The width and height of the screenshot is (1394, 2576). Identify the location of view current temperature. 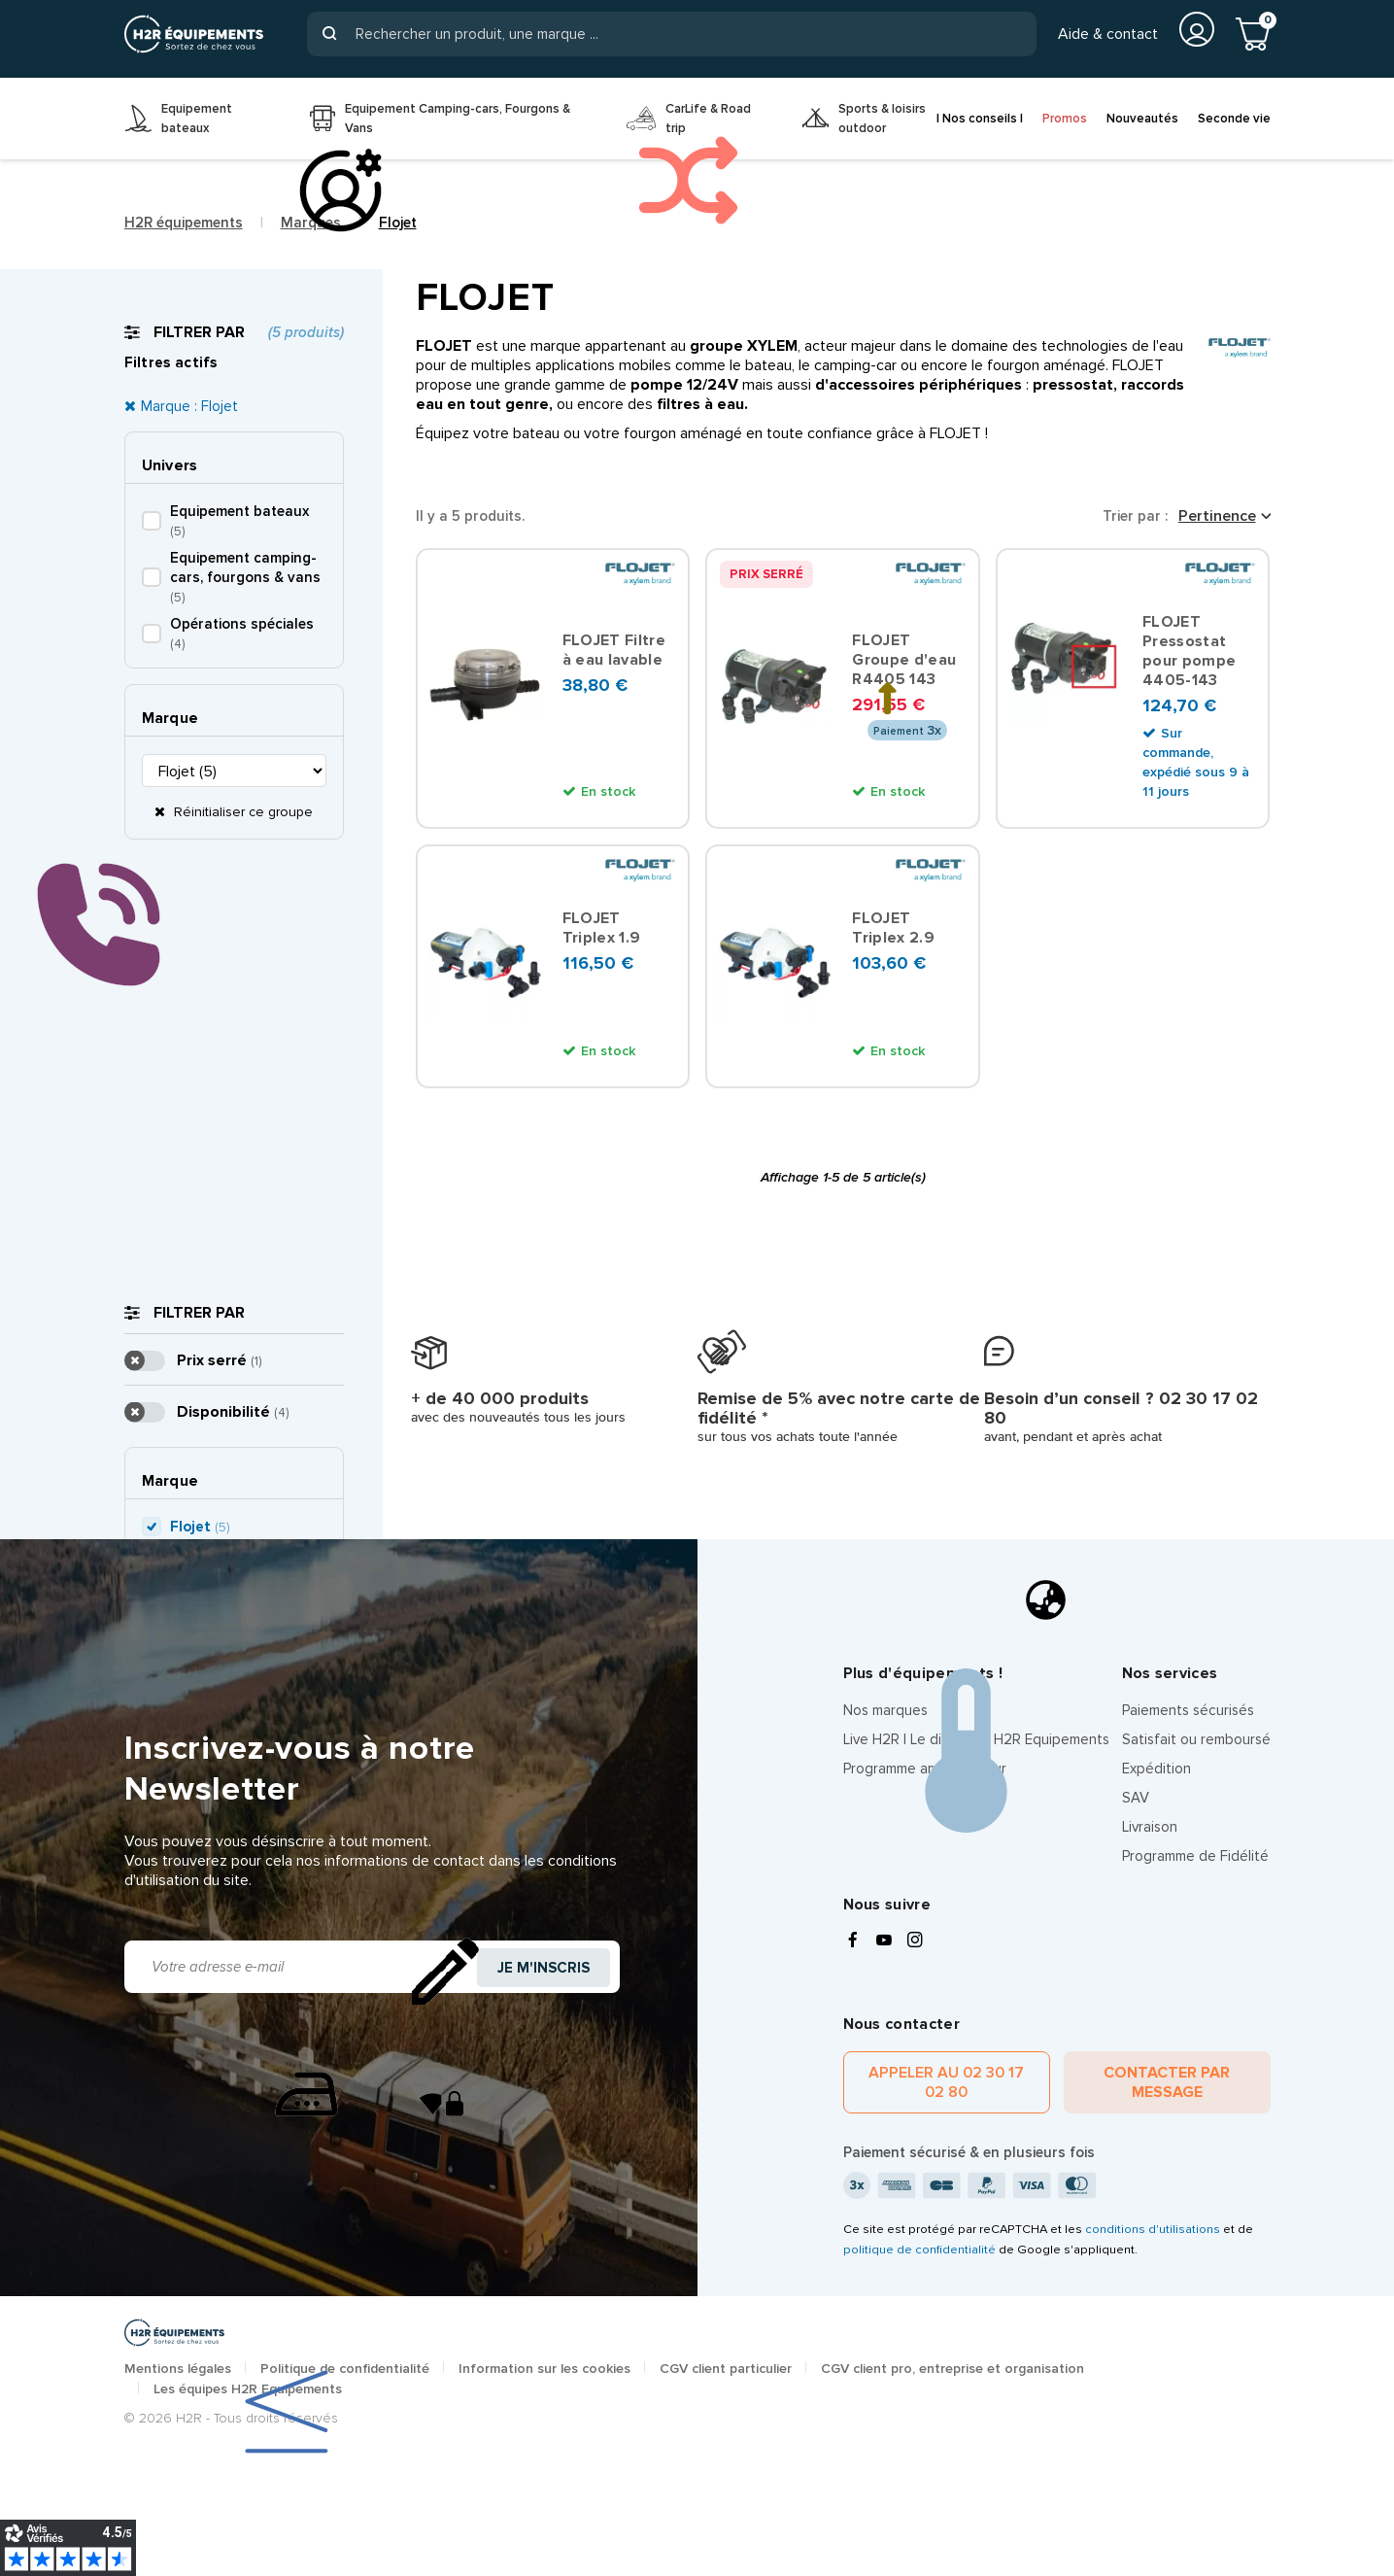
(966, 1750).